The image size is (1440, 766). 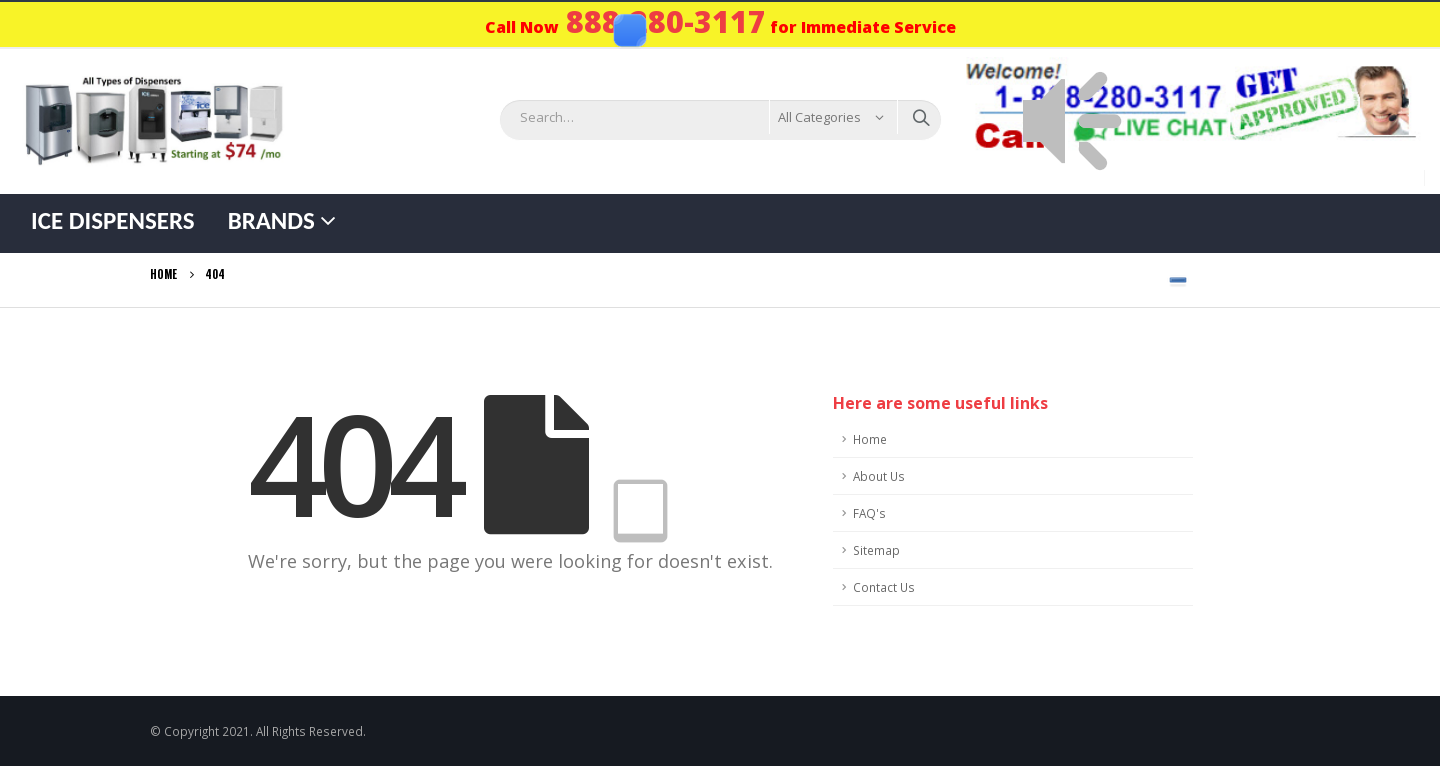 What do you see at coordinates (645, 511) in the screenshot?
I see `indicates an iPad or Apple tablet device` at bounding box center [645, 511].